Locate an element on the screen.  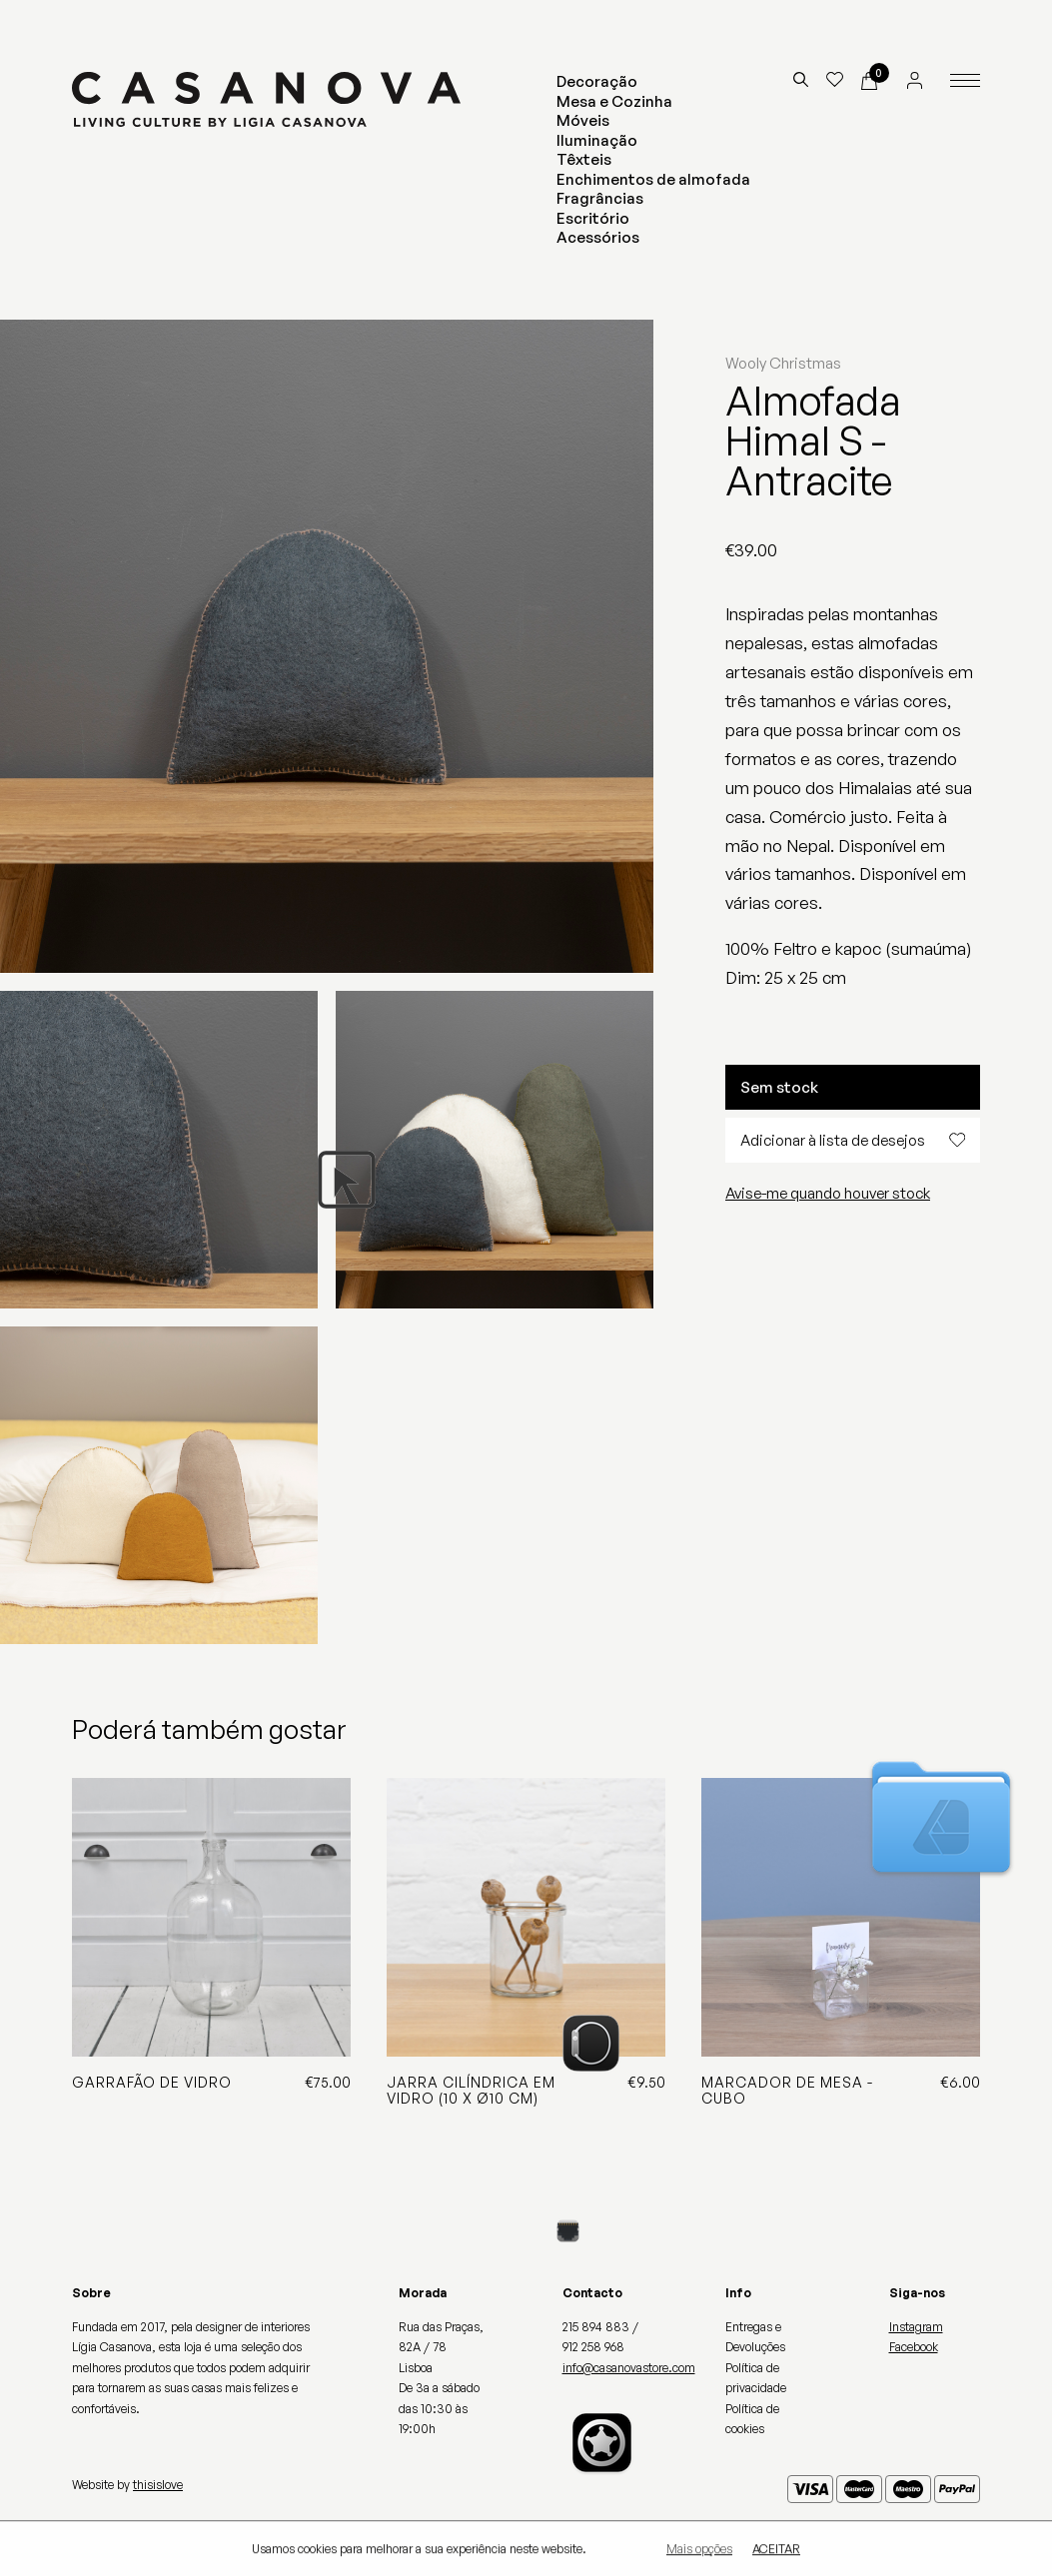
ethernet port connection settings is located at coordinates (567, 2230).